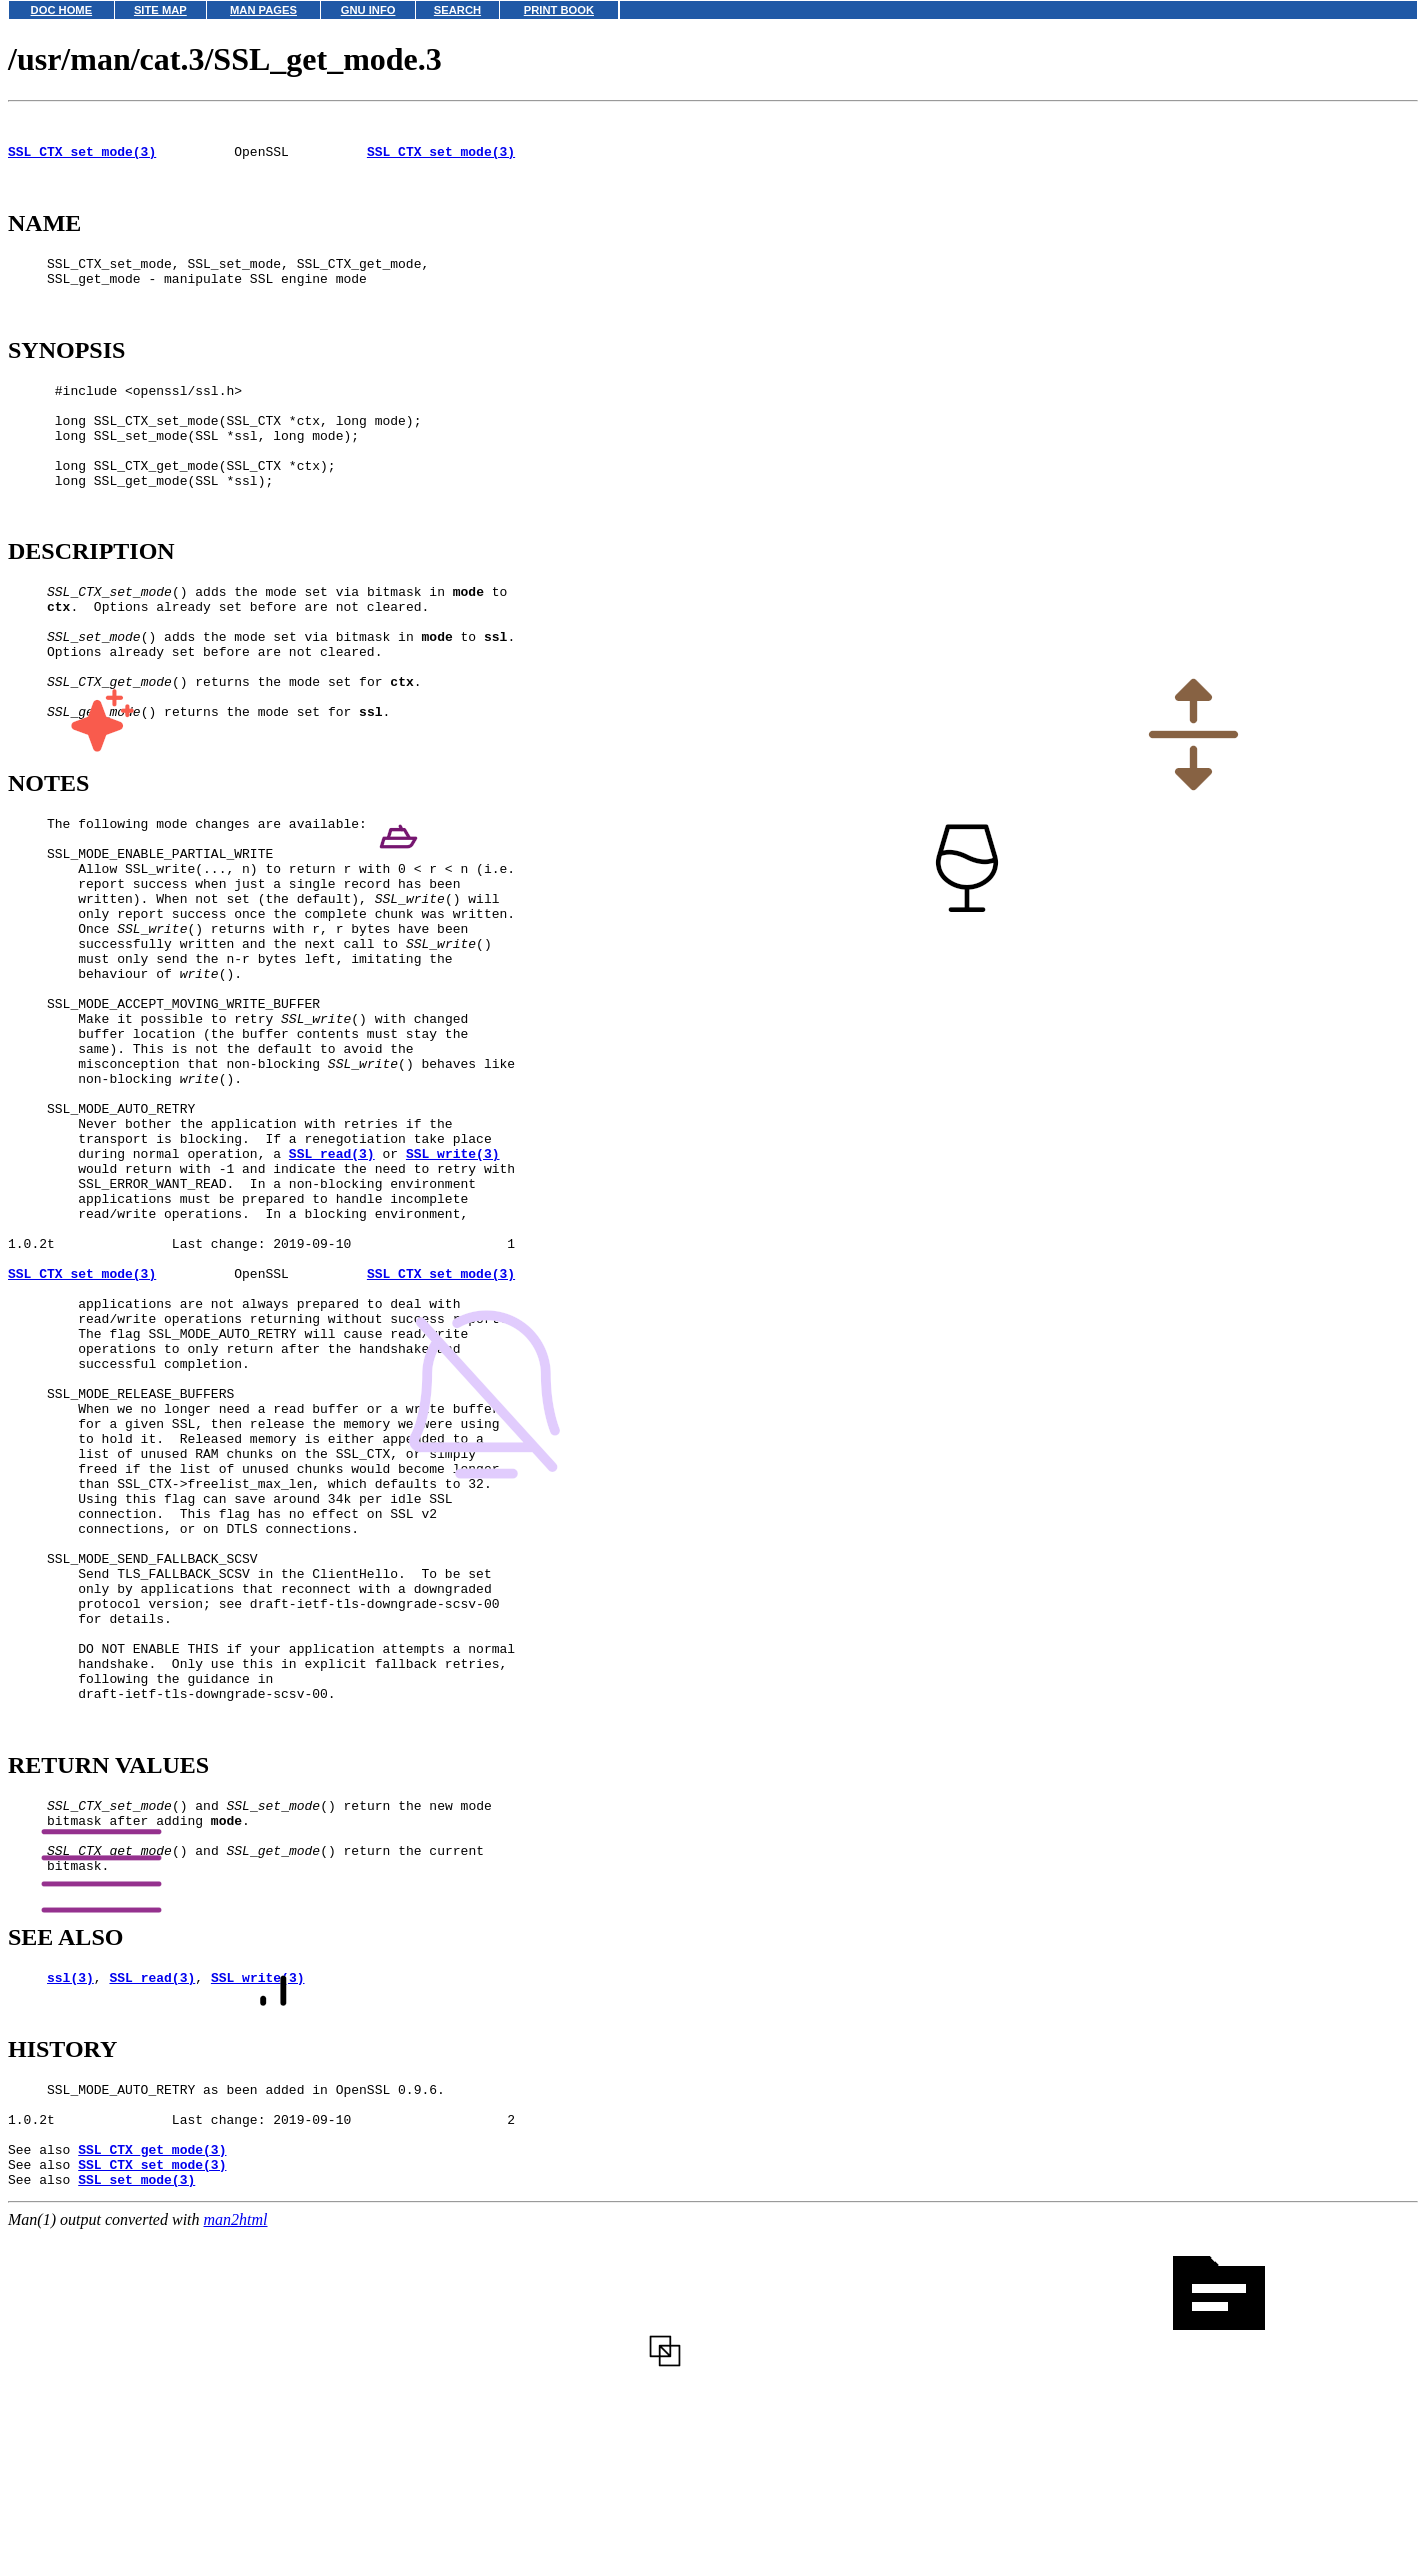 The height and width of the screenshot is (2550, 1426). Describe the element at coordinates (398, 836) in the screenshot. I see `select ferry as transportation option` at that location.